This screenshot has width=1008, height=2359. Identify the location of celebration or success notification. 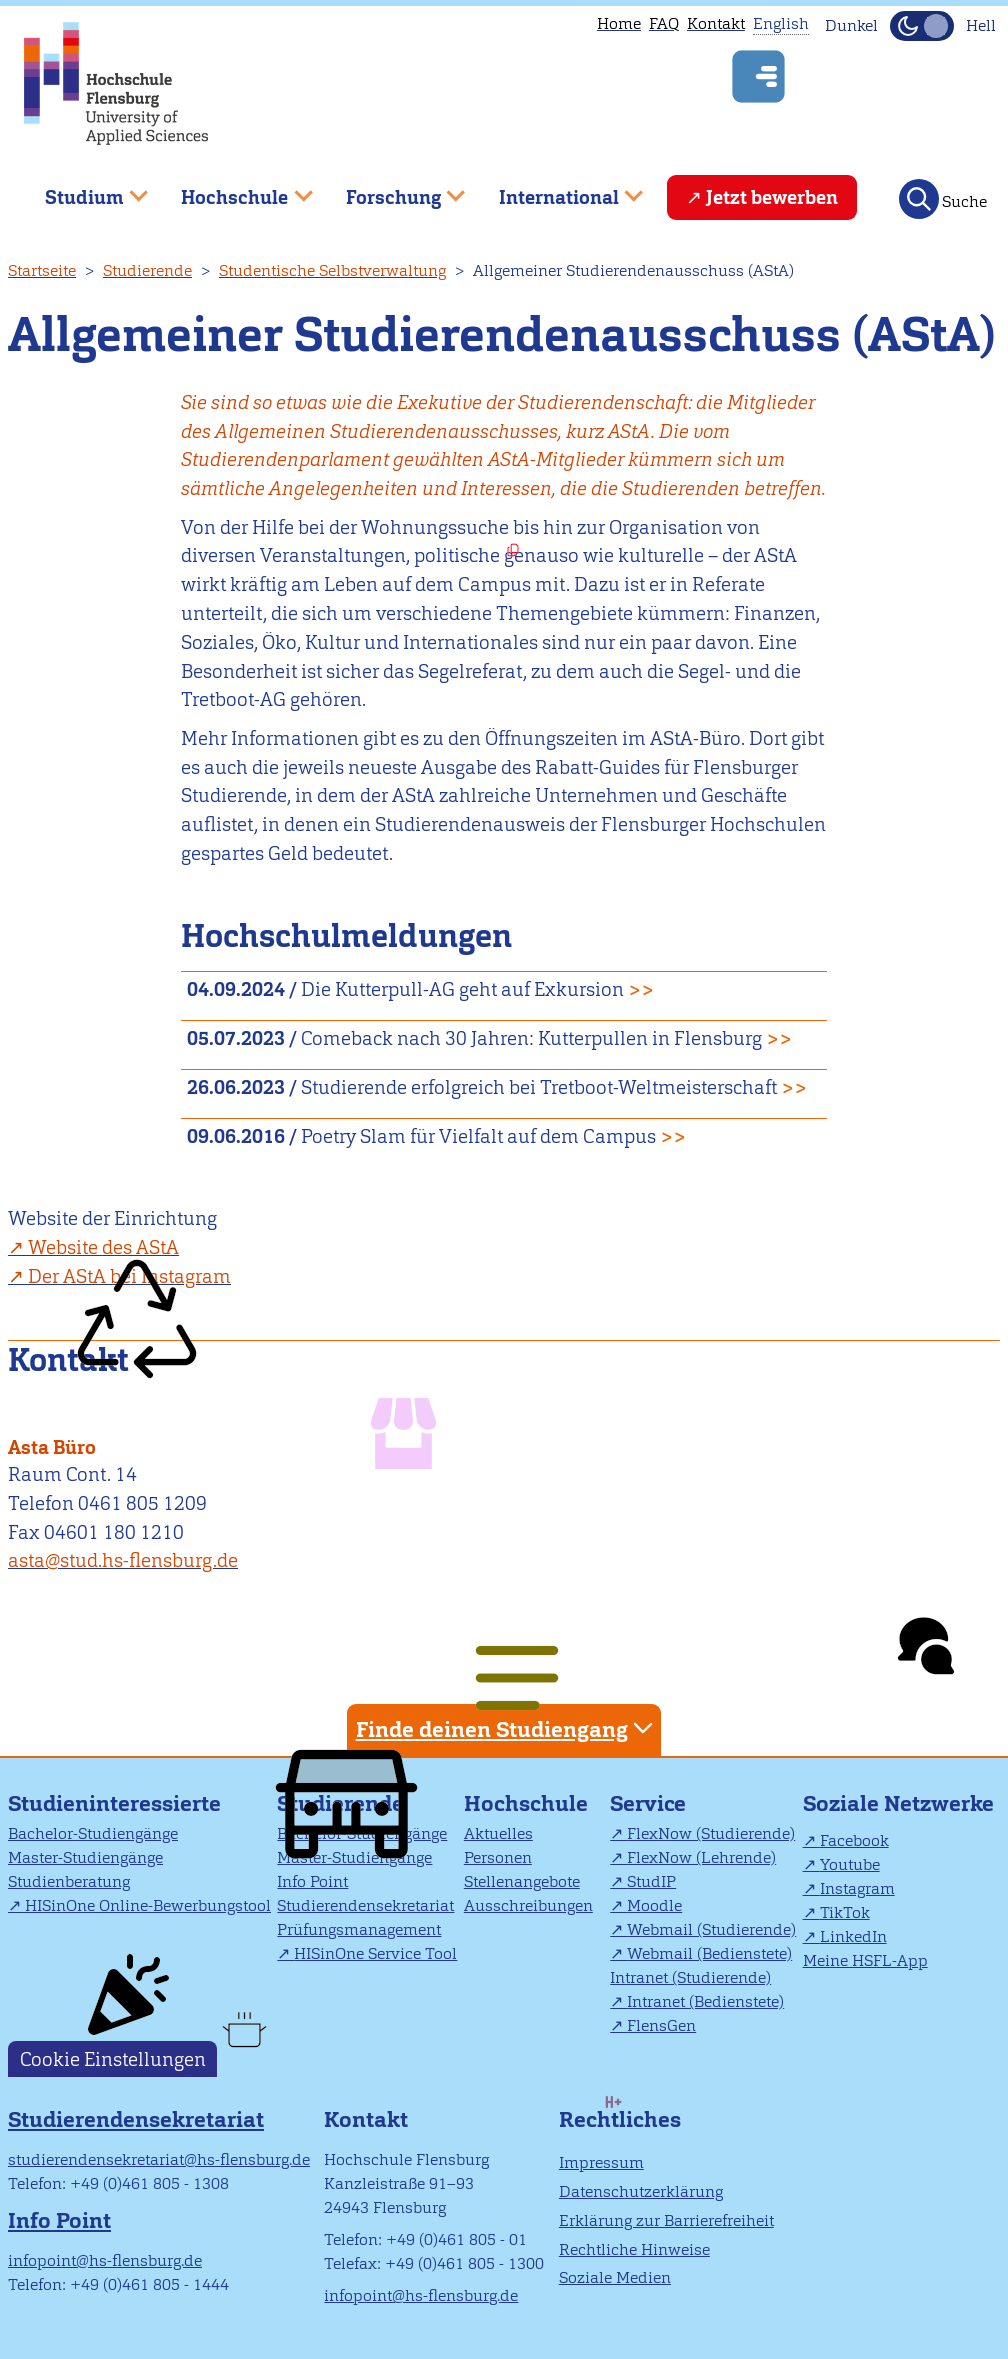
(124, 1999).